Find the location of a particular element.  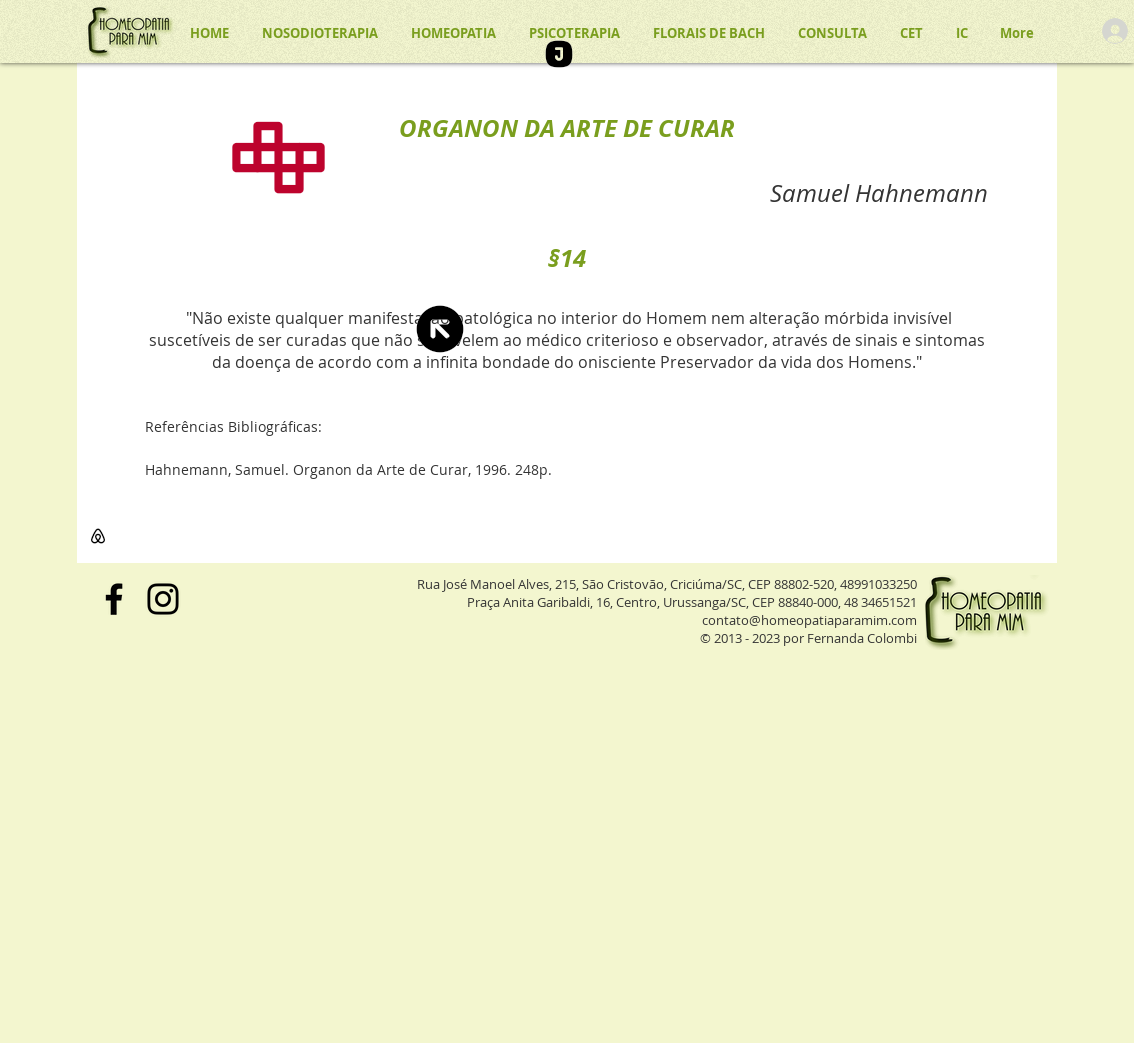

view 3d model unfolded net is located at coordinates (278, 155).